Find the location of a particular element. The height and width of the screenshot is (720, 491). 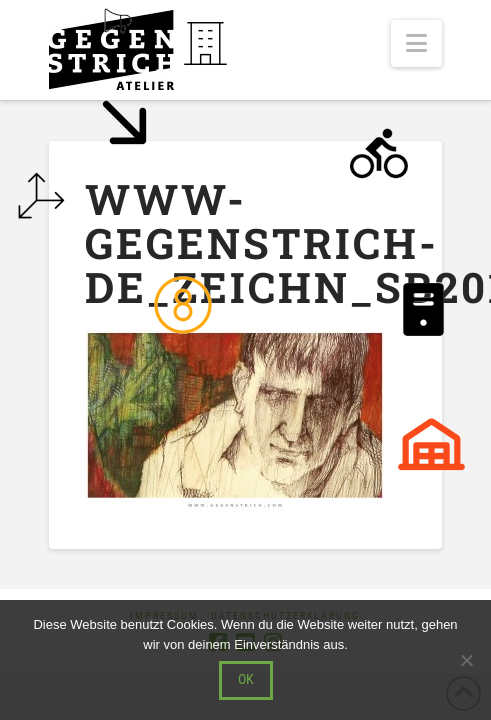

navigate to the next item diagonally is located at coordinates (124, 122).